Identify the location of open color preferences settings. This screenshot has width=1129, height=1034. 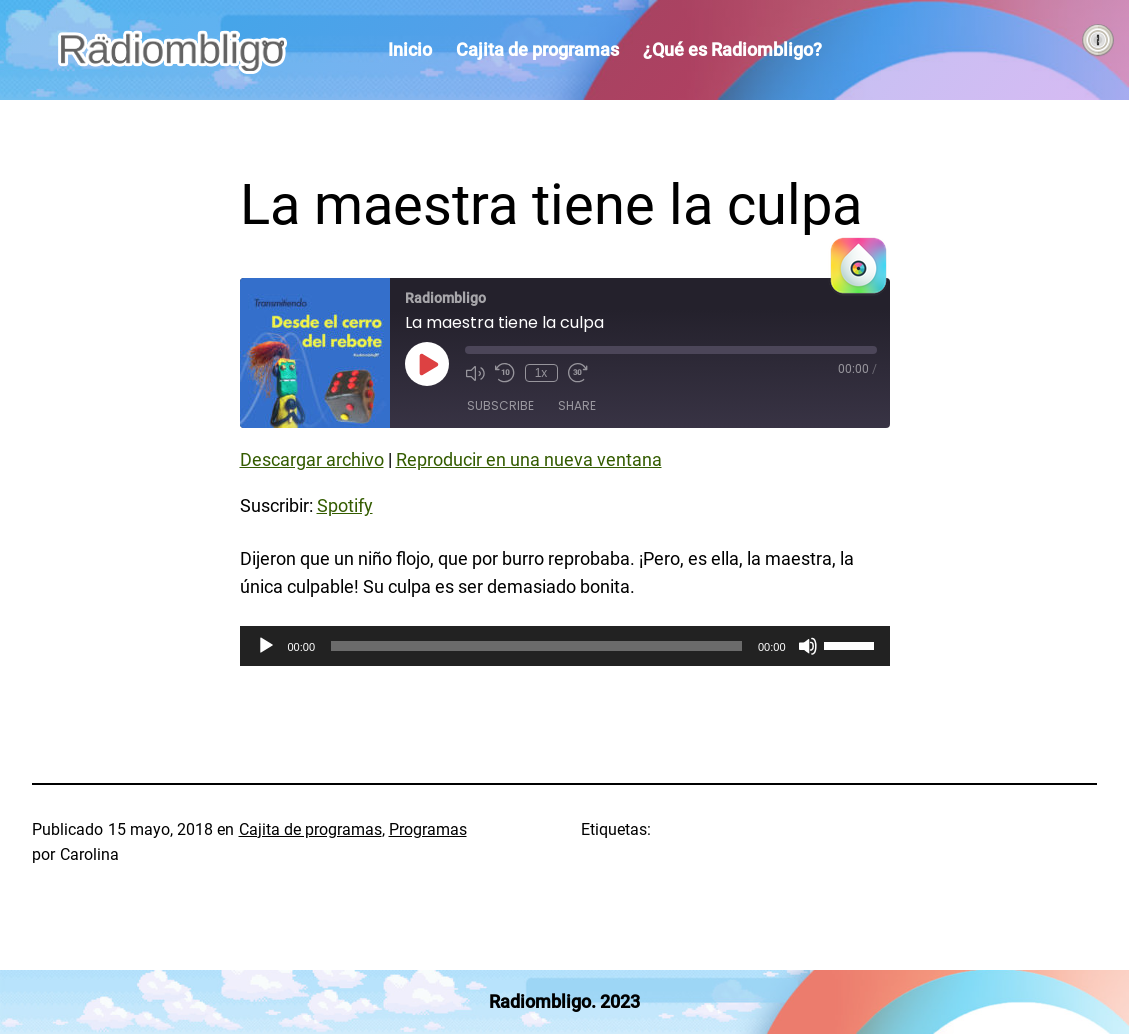
(858, 265).